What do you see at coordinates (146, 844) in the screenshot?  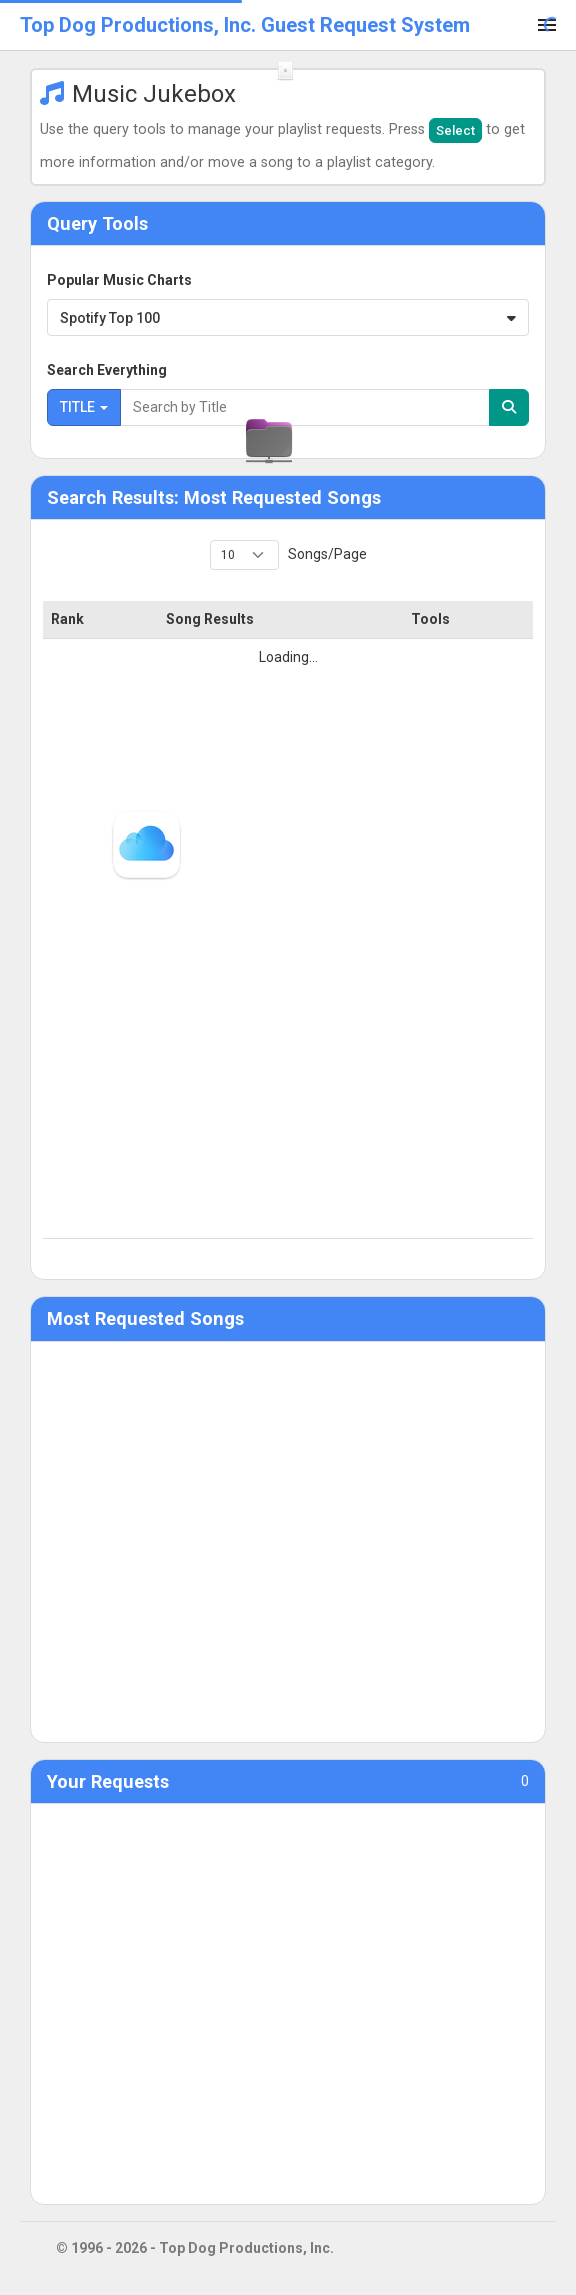 I see `open iCloud Drive folder` at bounding box center [146, 844].